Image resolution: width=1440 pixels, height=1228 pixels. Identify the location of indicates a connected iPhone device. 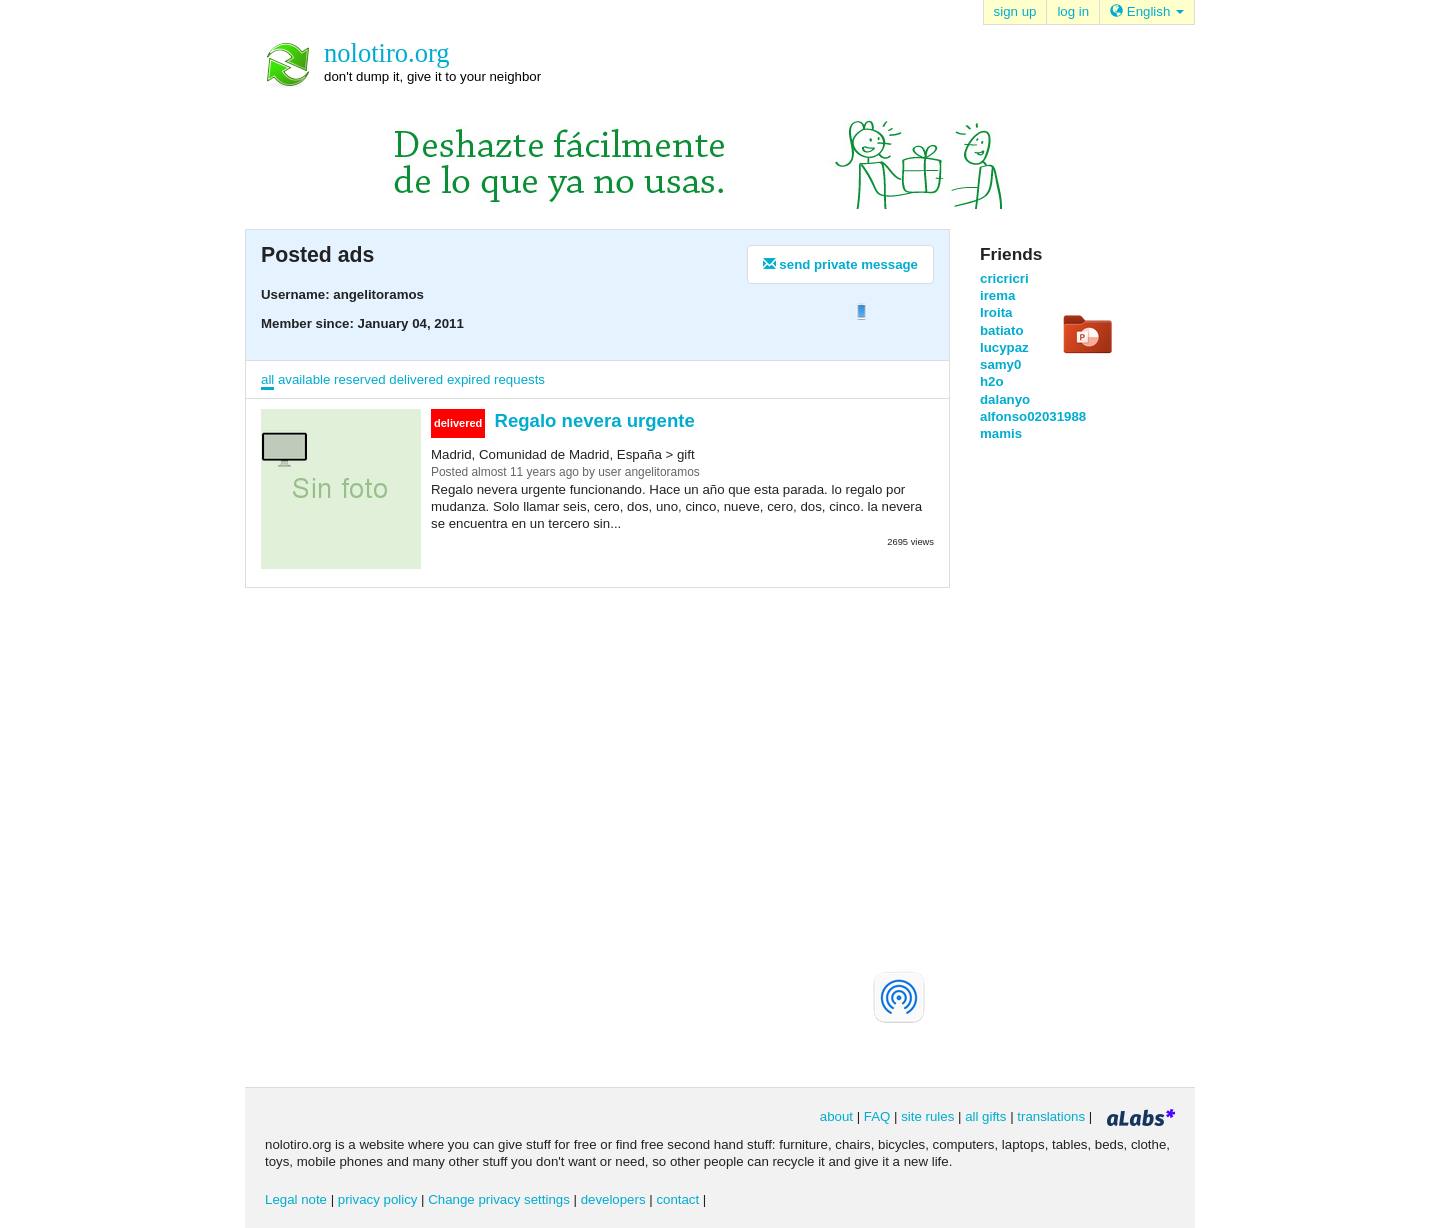
(861, 311).